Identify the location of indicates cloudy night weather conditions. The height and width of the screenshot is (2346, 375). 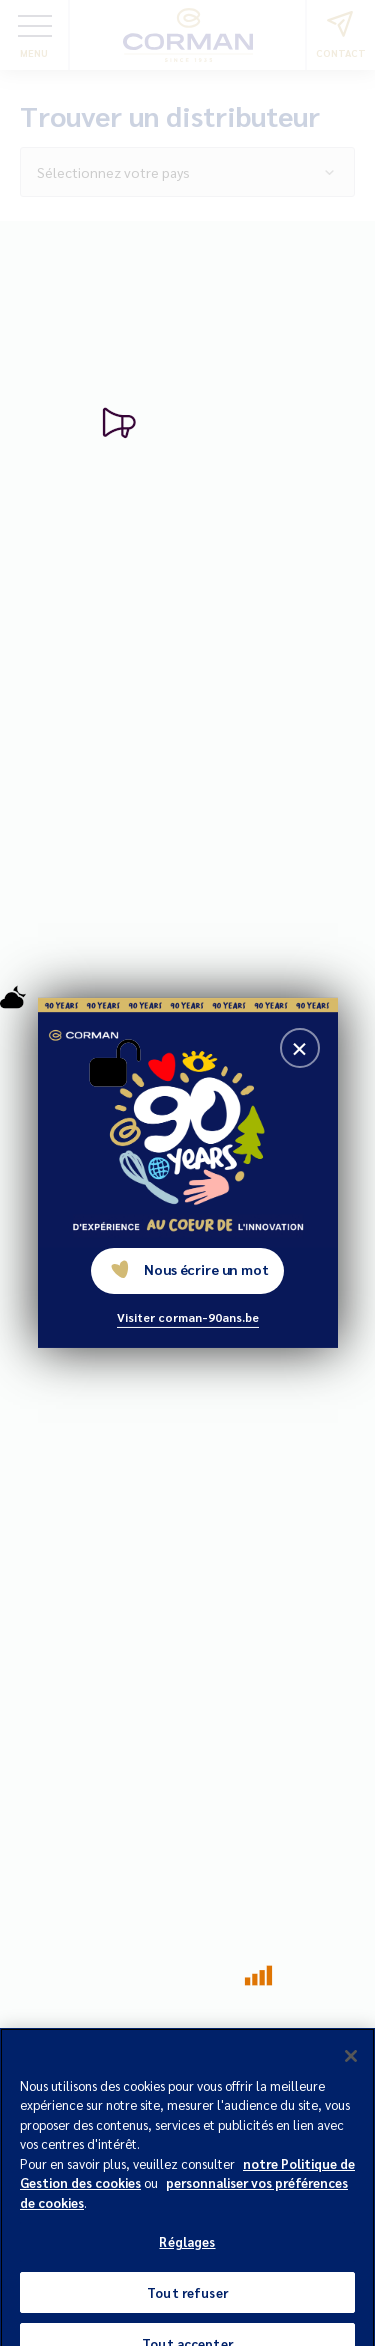
(13, 997).